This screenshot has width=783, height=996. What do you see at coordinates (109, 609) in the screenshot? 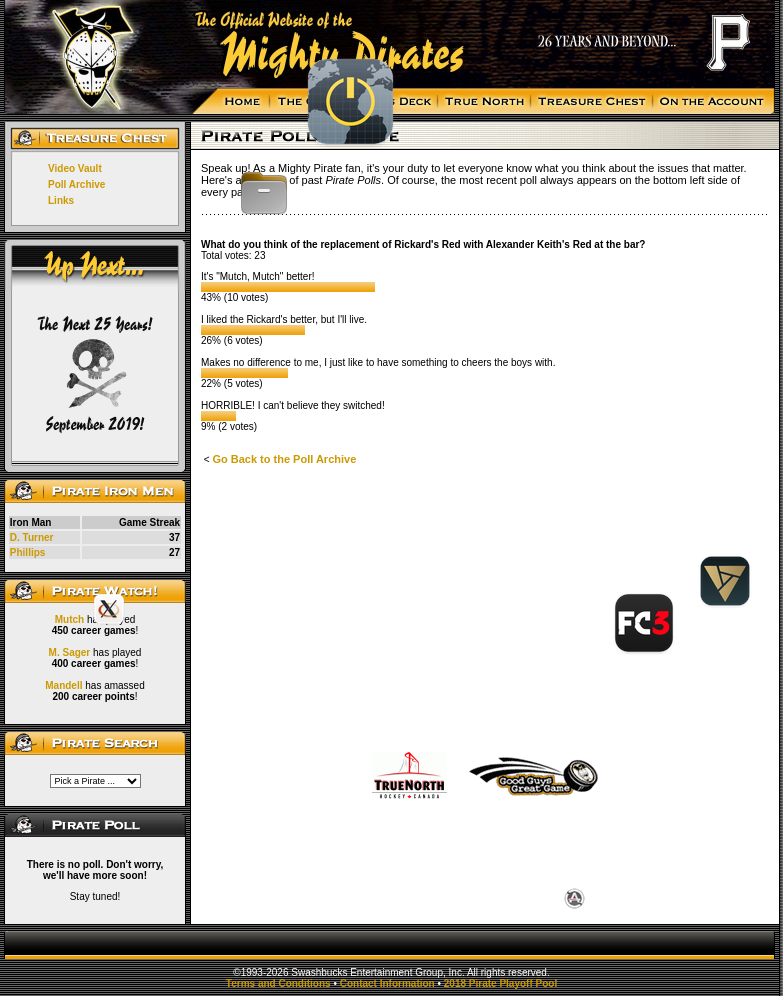
I see `launch xorg display server application` at bounding box center [109, 609].